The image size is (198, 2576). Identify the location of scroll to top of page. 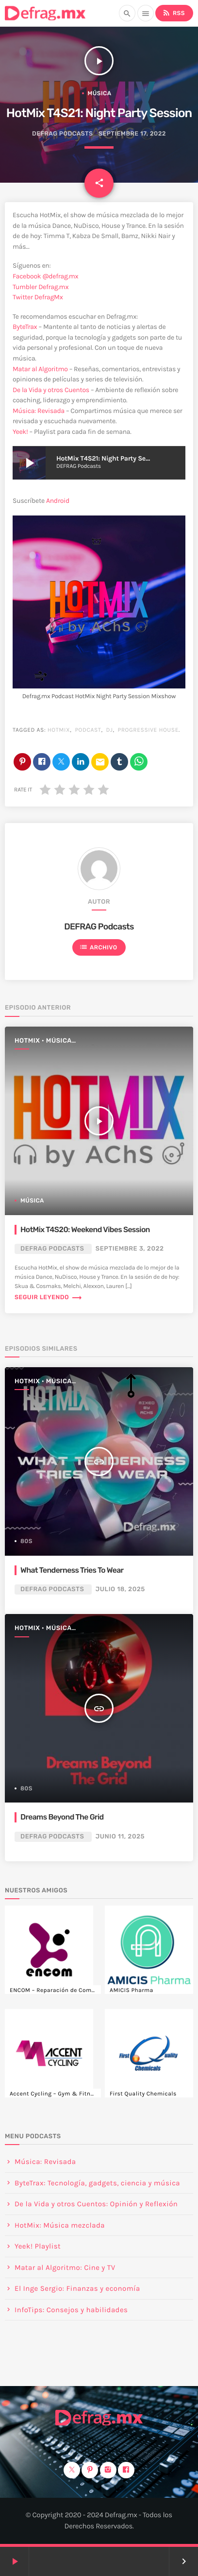
(131, 1386).